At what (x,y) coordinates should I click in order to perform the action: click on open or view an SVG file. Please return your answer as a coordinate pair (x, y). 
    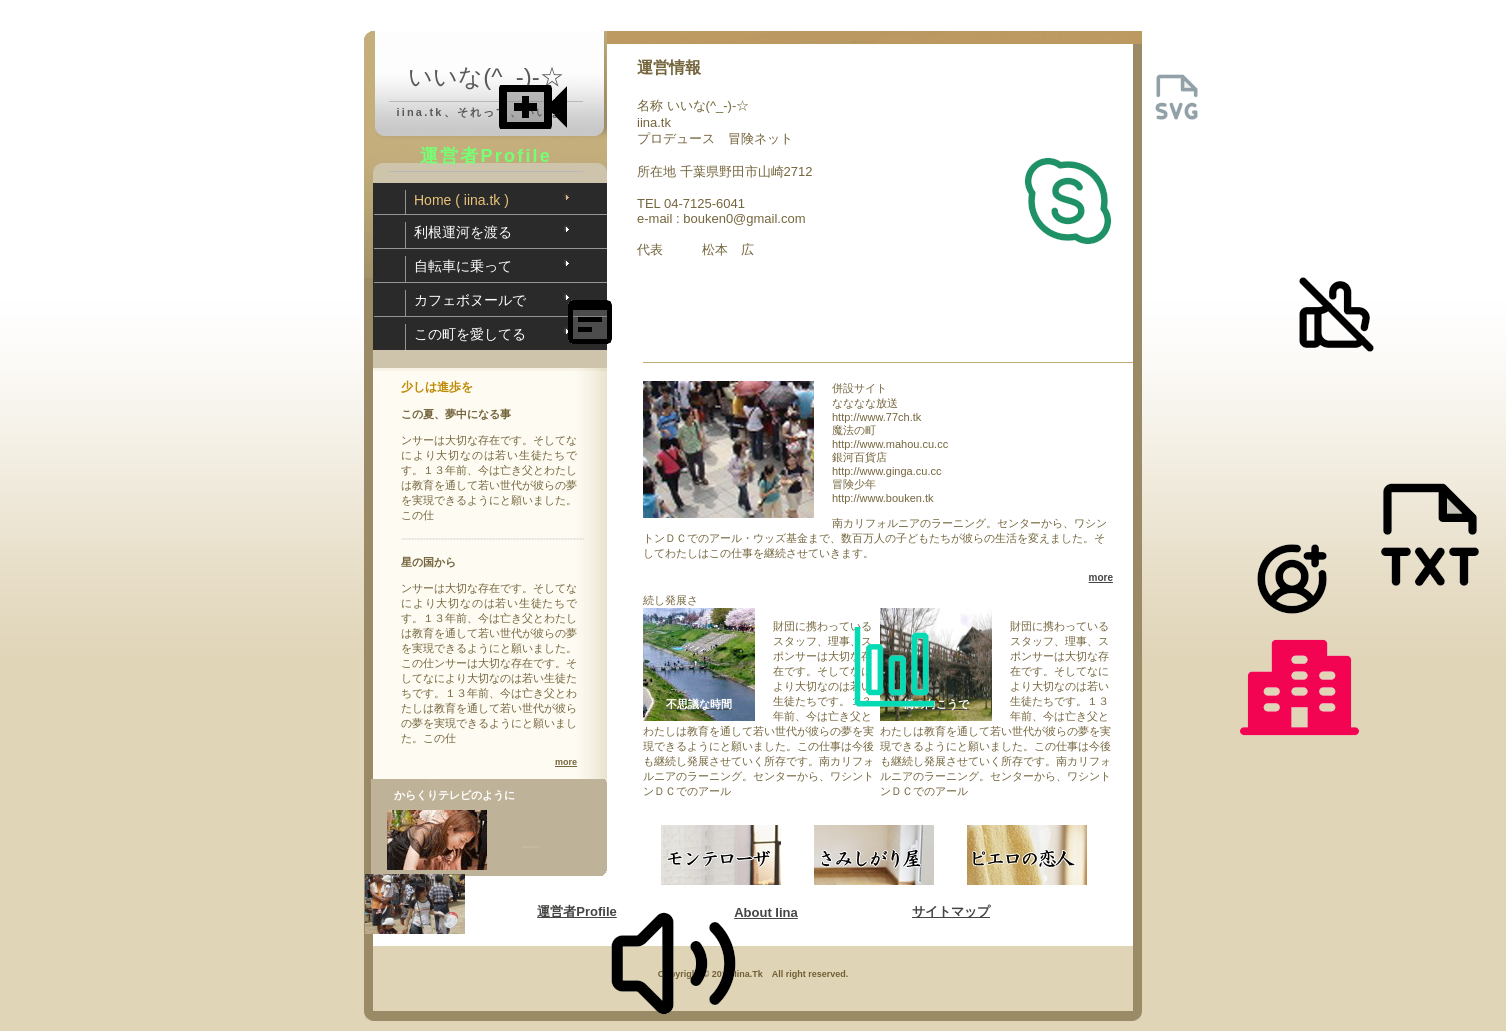
    Looking at the image, I should click on (1177, 99).